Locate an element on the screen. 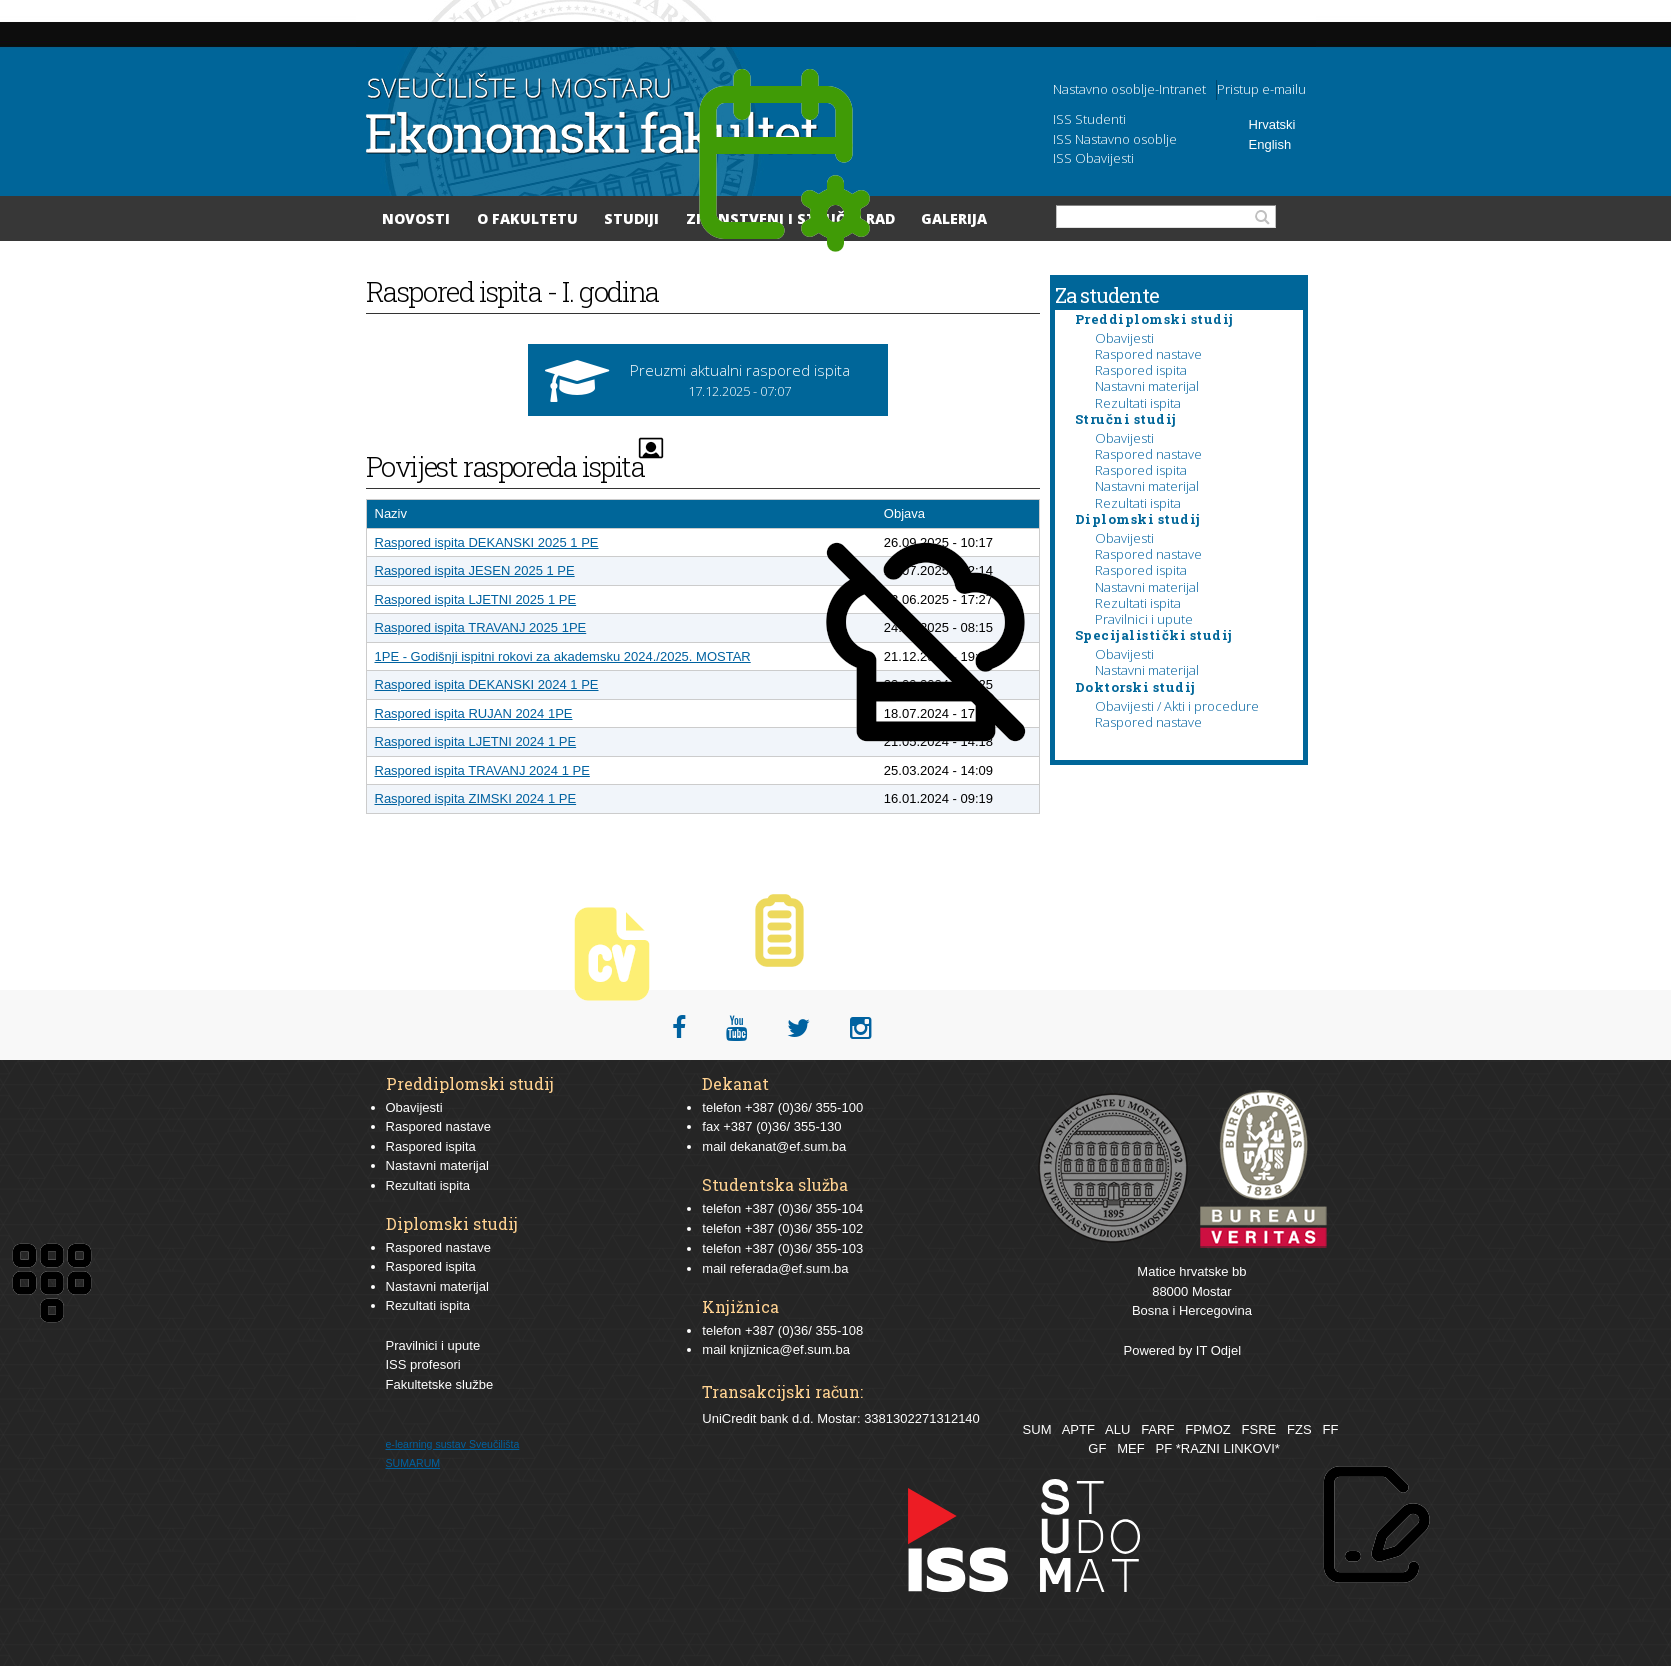 This screenshot has width=1671, height=1666. disable cooking or recipe mode is located at coordinates (926, 642).